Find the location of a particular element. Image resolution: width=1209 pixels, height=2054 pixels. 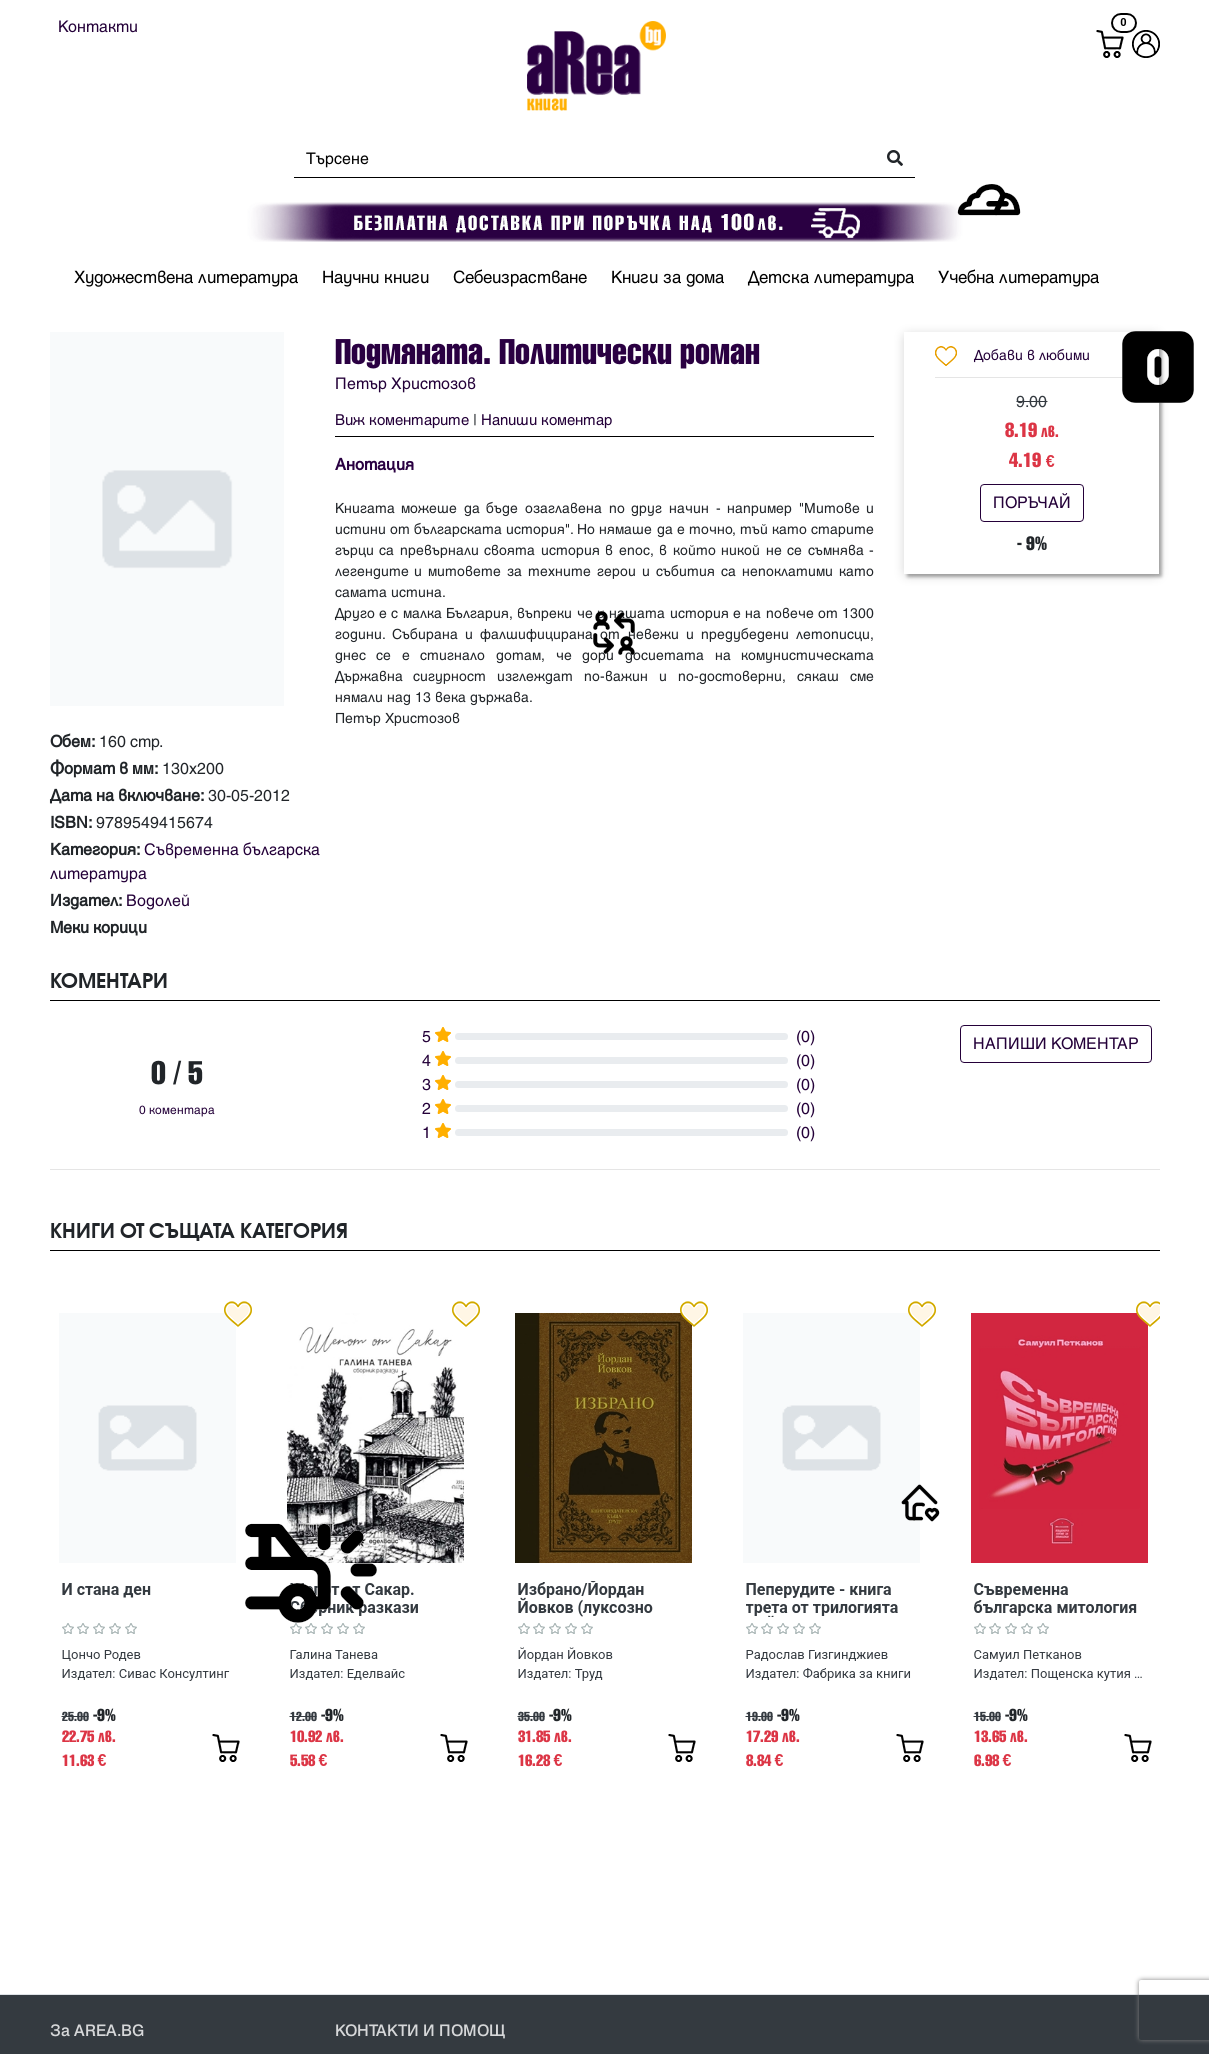

cloudflare services or settings is located at coordinates (989, 201).